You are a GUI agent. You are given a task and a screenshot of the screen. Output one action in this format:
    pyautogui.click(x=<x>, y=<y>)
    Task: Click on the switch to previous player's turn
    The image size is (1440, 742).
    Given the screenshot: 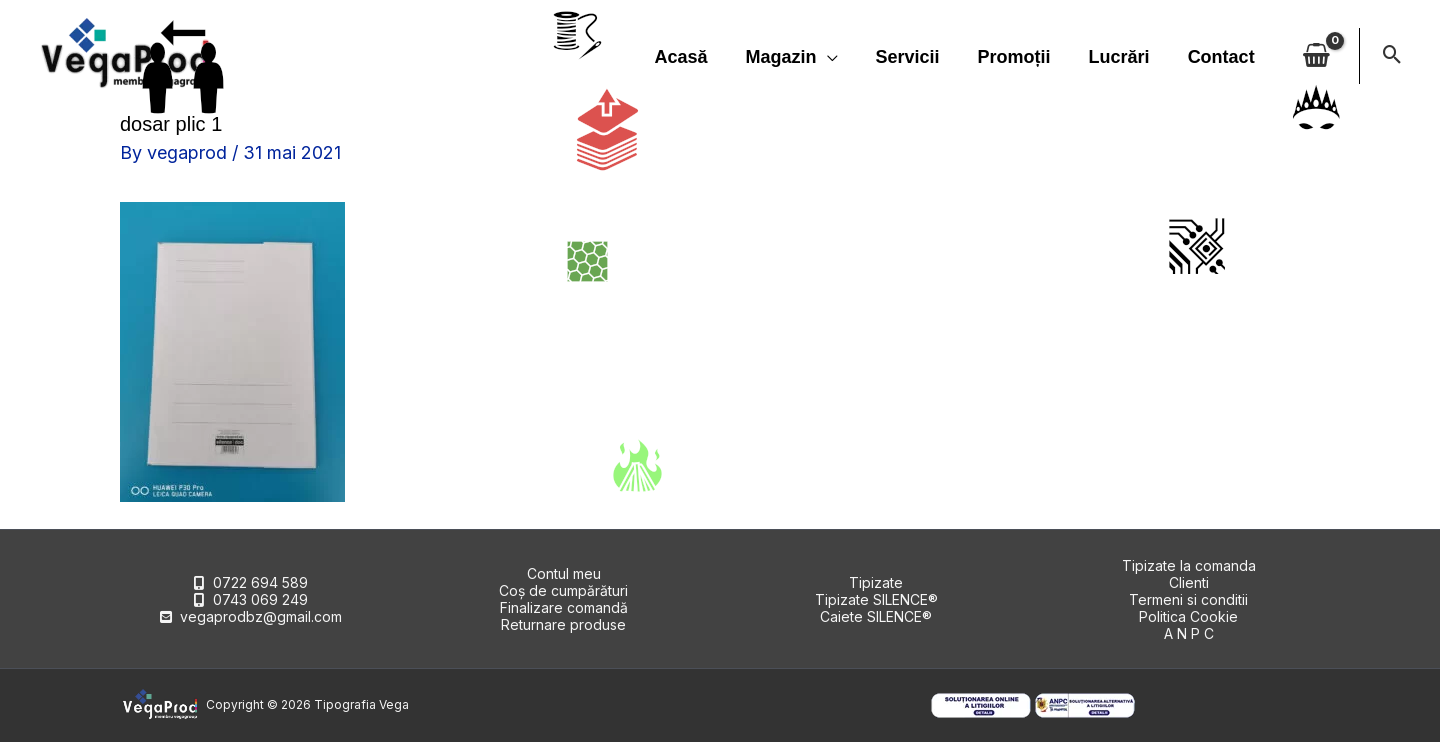 What is the action you would take?
    pyautogui.click(x=183, y=68)
    